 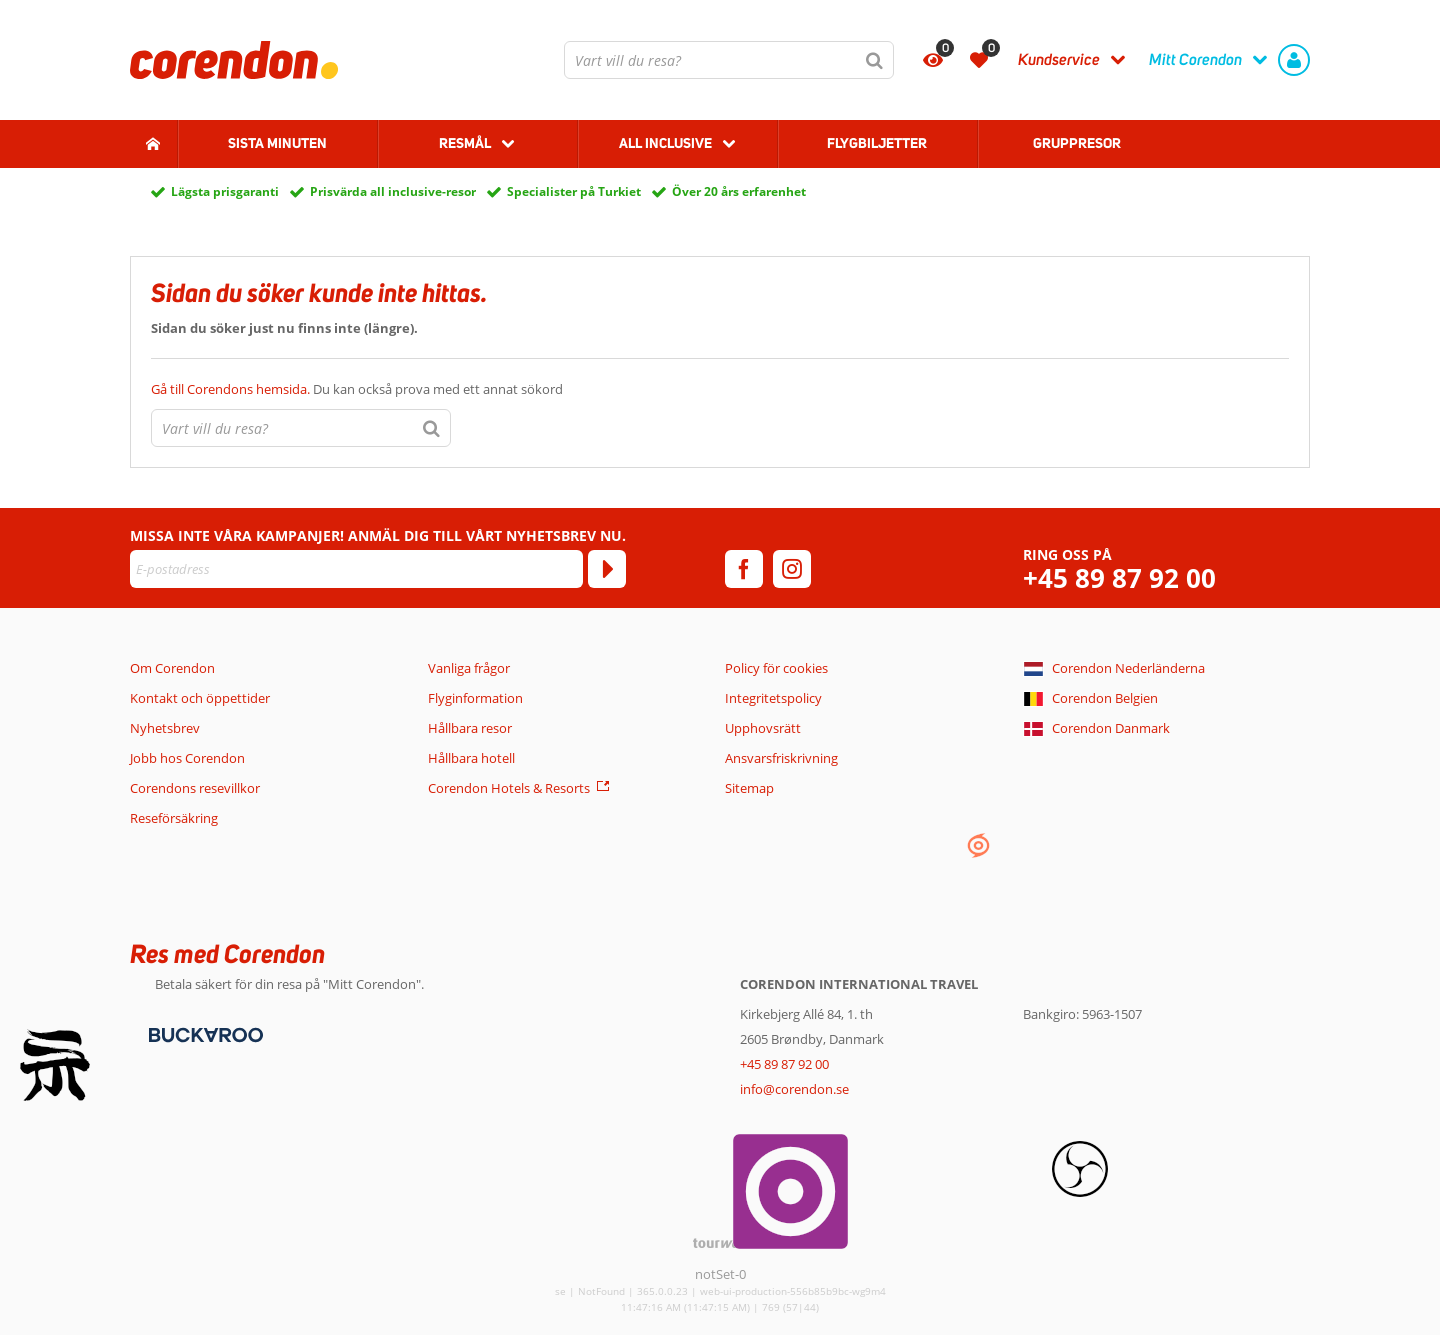 I want to click on indicates typhoon or hurricane weather alert, so click(x=978, y=845).